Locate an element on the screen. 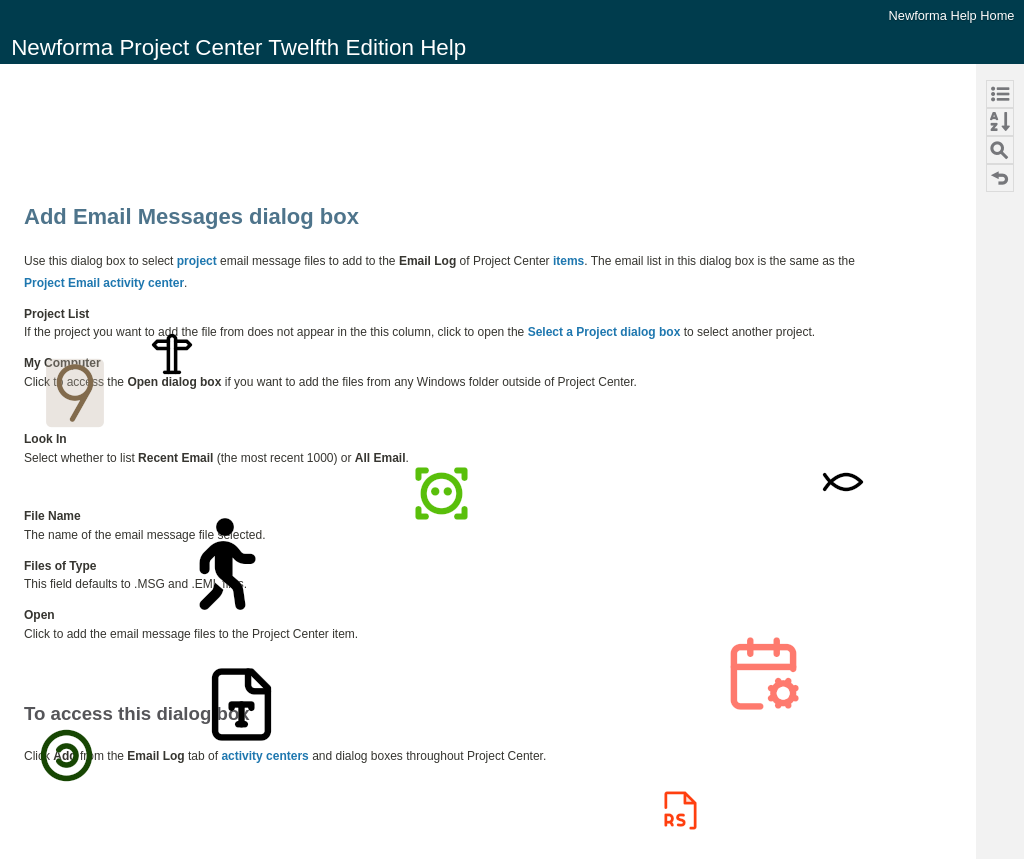  scan face to unlock or authenticate is located at coordinates (441, 493).